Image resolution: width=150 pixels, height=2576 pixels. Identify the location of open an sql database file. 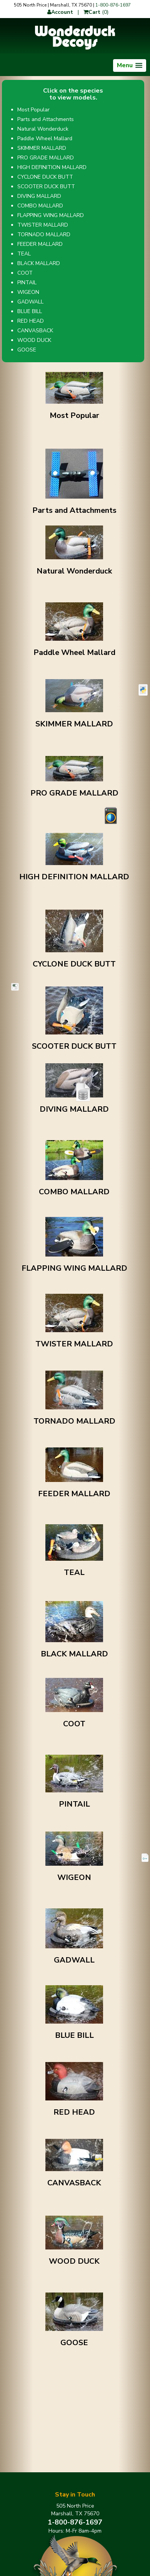
(83, 1092).